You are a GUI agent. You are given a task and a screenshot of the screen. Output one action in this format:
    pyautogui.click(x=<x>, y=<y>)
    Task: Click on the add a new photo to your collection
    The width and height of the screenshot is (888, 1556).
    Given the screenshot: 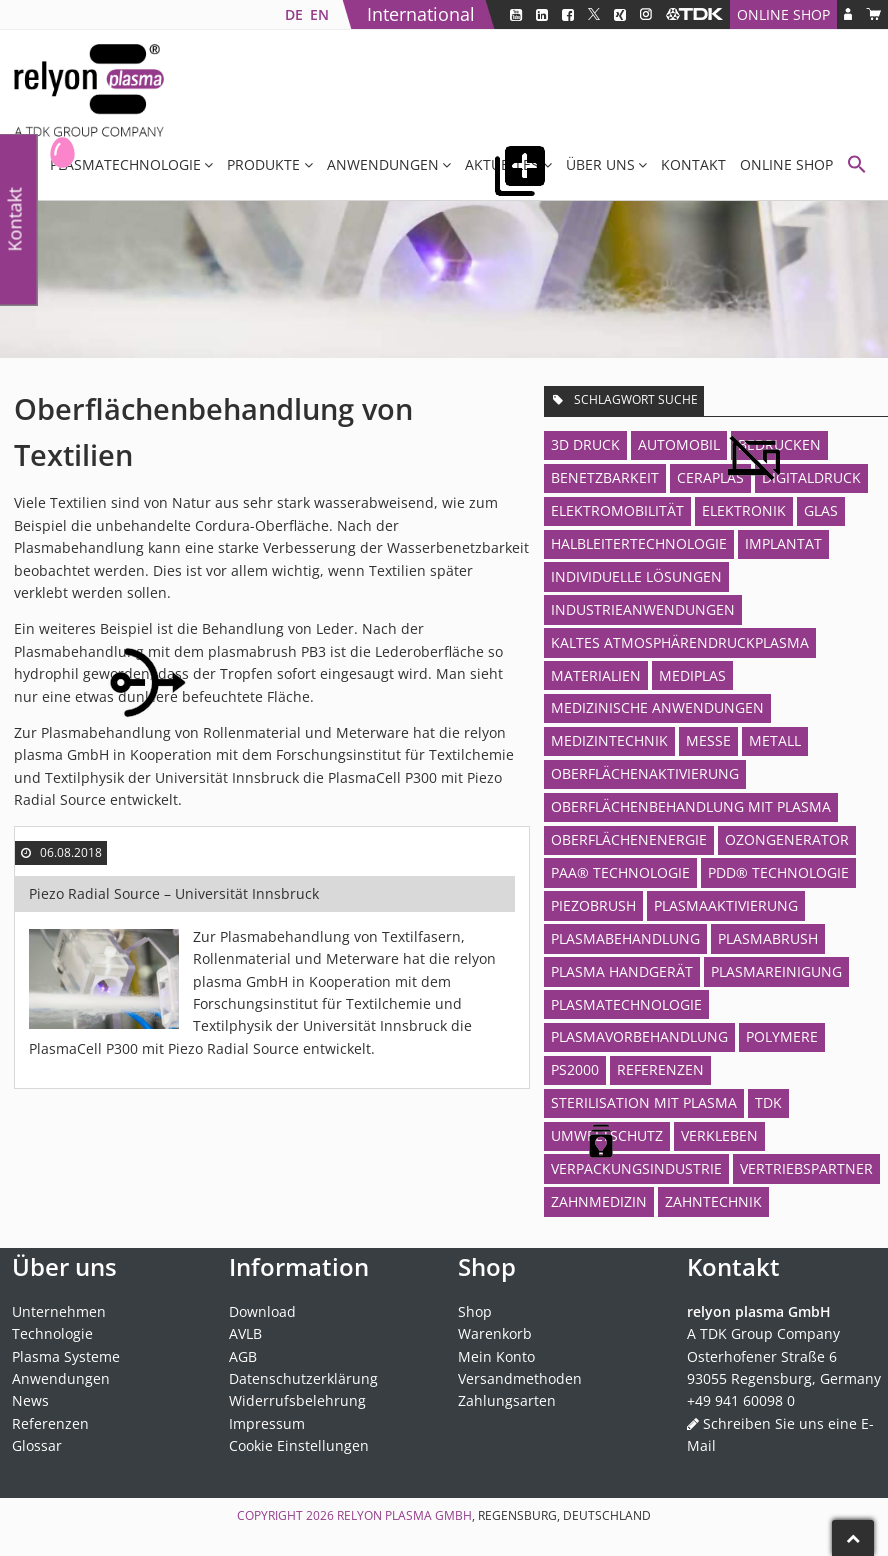 What is the action you would take?
    pyautogui.click(x=520, y=171)
    